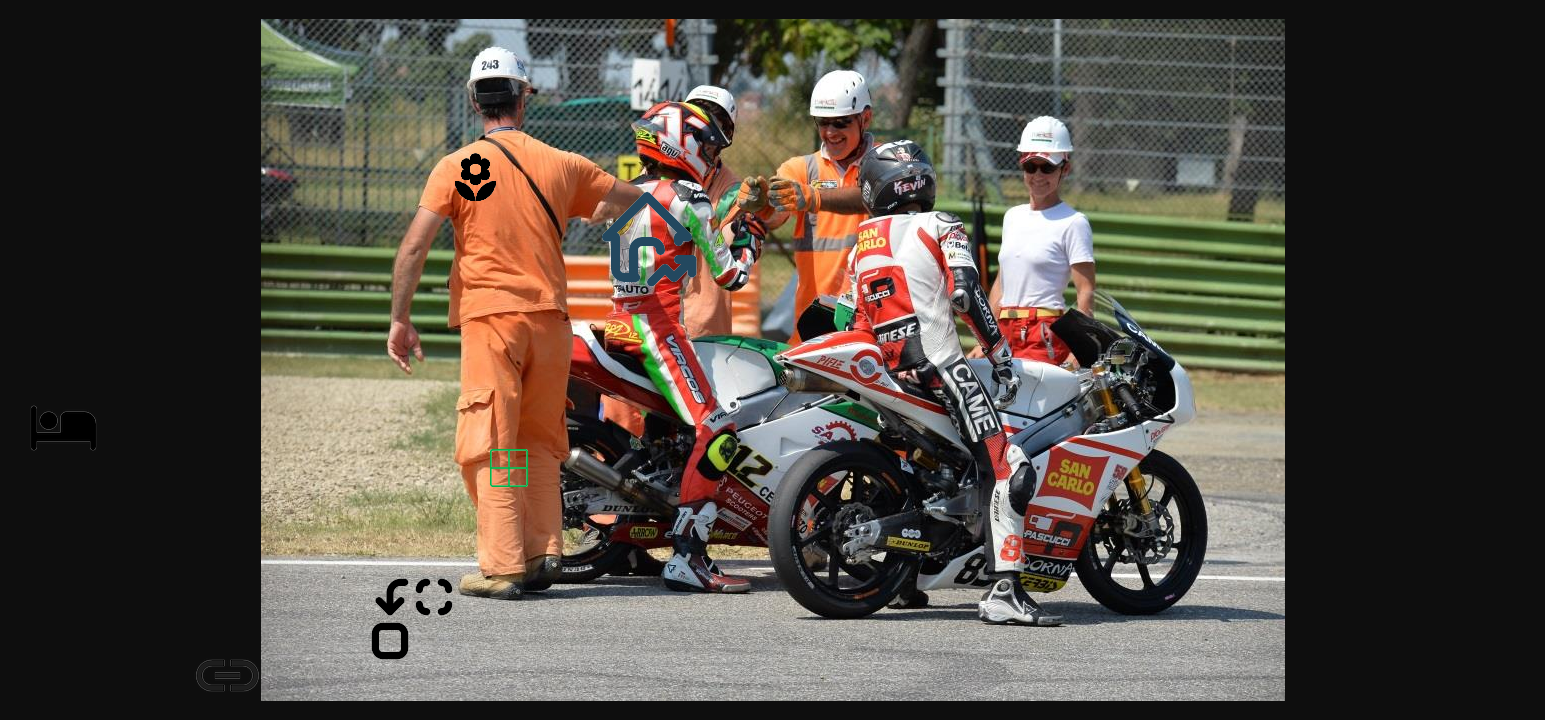 The image size is (1545, 720). I want to click on find nearby florists or flower shops, so click(475, 178).